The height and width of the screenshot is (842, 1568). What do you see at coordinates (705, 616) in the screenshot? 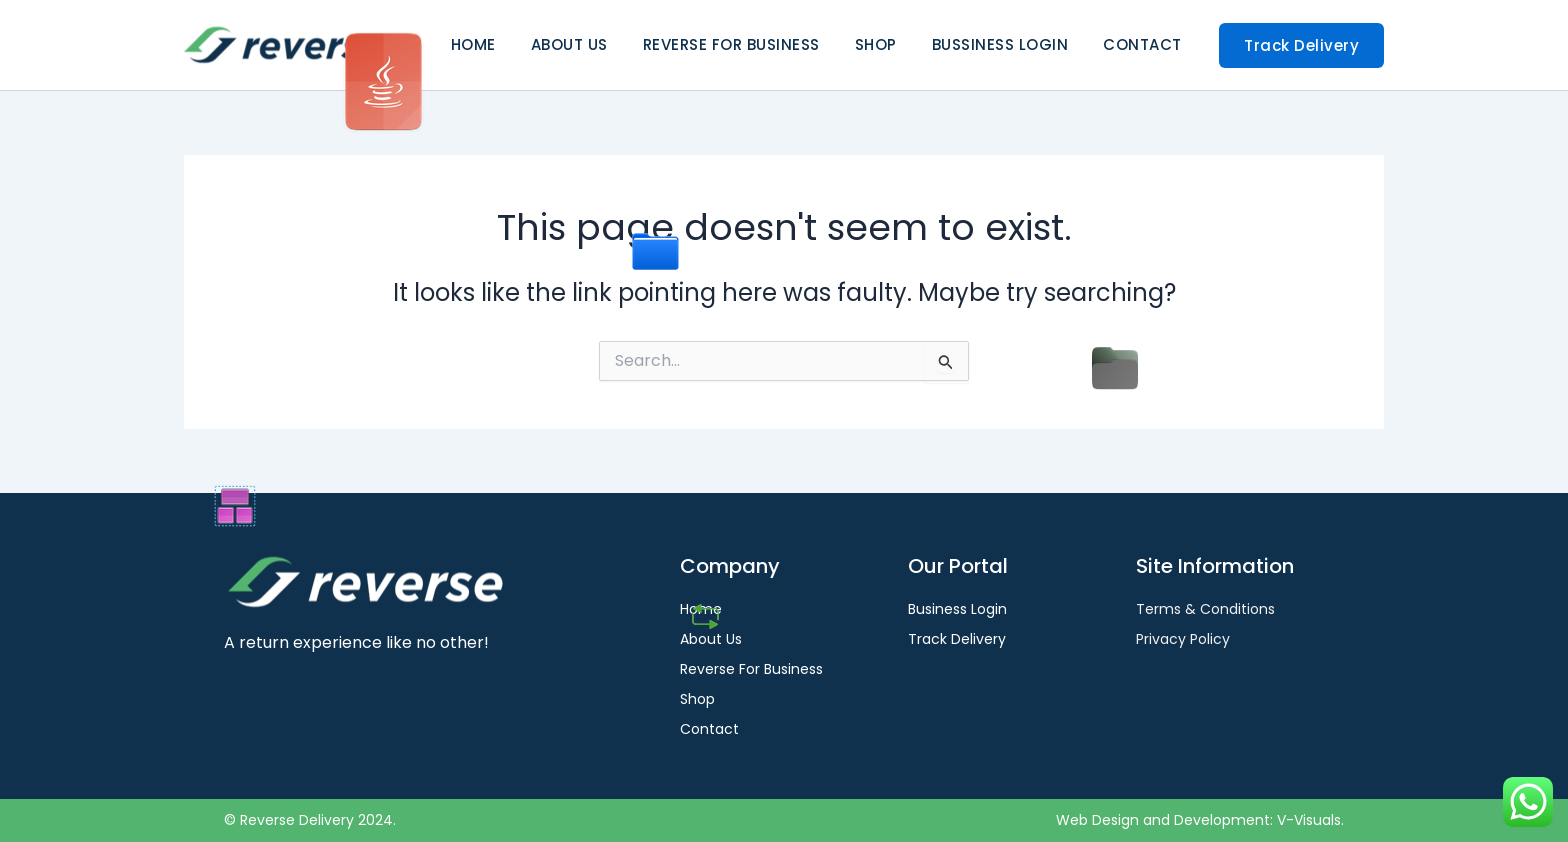
I see `sync or refresh email messages` at bounding box center [705, 616].